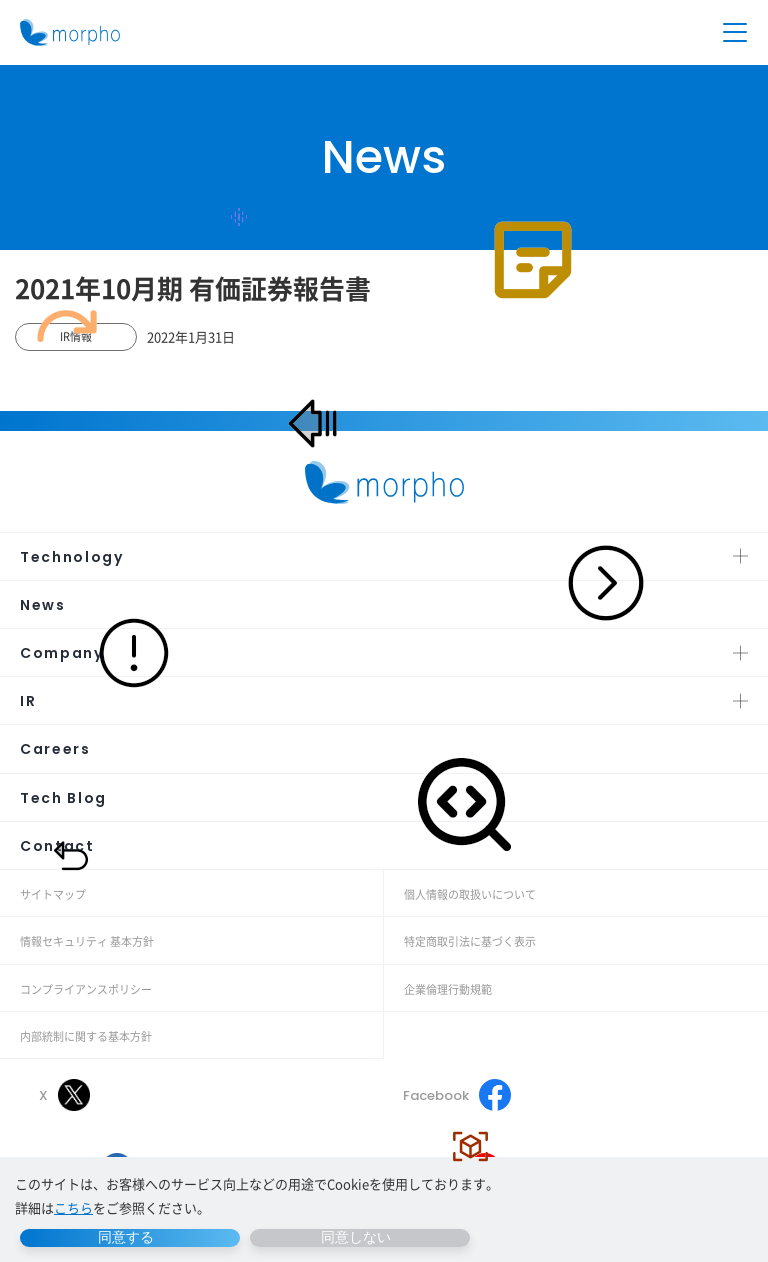 This screenshot has height=1262, width=768. Describe the element at coordinates (239, 217) in the screenshot. I see `open google podcasts` at that location.